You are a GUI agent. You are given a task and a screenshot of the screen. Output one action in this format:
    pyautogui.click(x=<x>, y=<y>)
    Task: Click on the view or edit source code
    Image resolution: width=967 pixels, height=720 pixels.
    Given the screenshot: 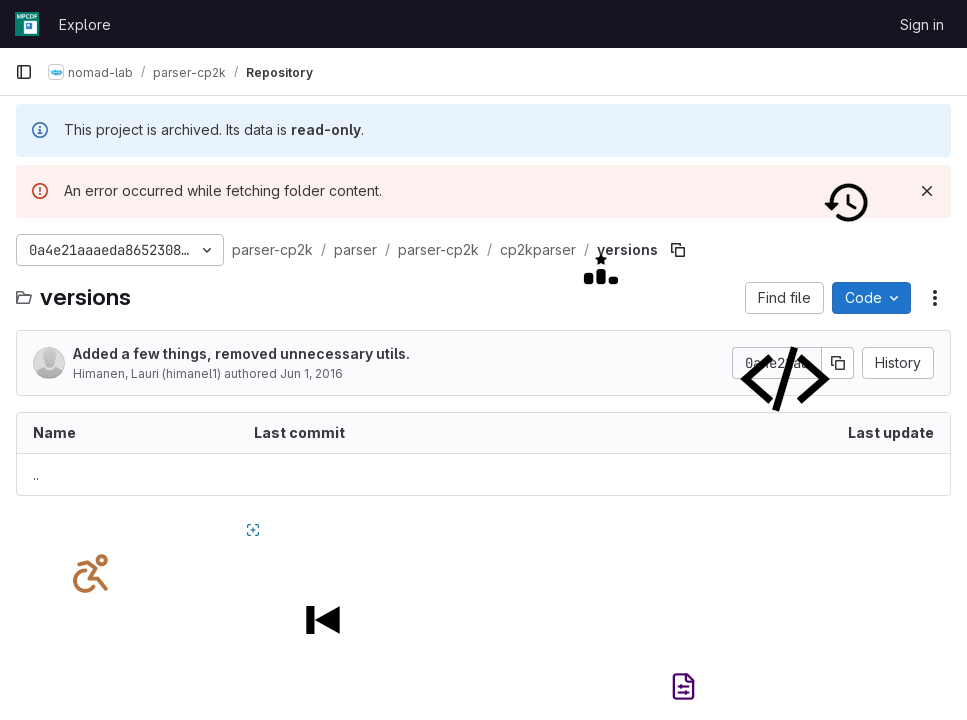 What is the action you would take?
    pyautogui.click(x=785, y=379)
    